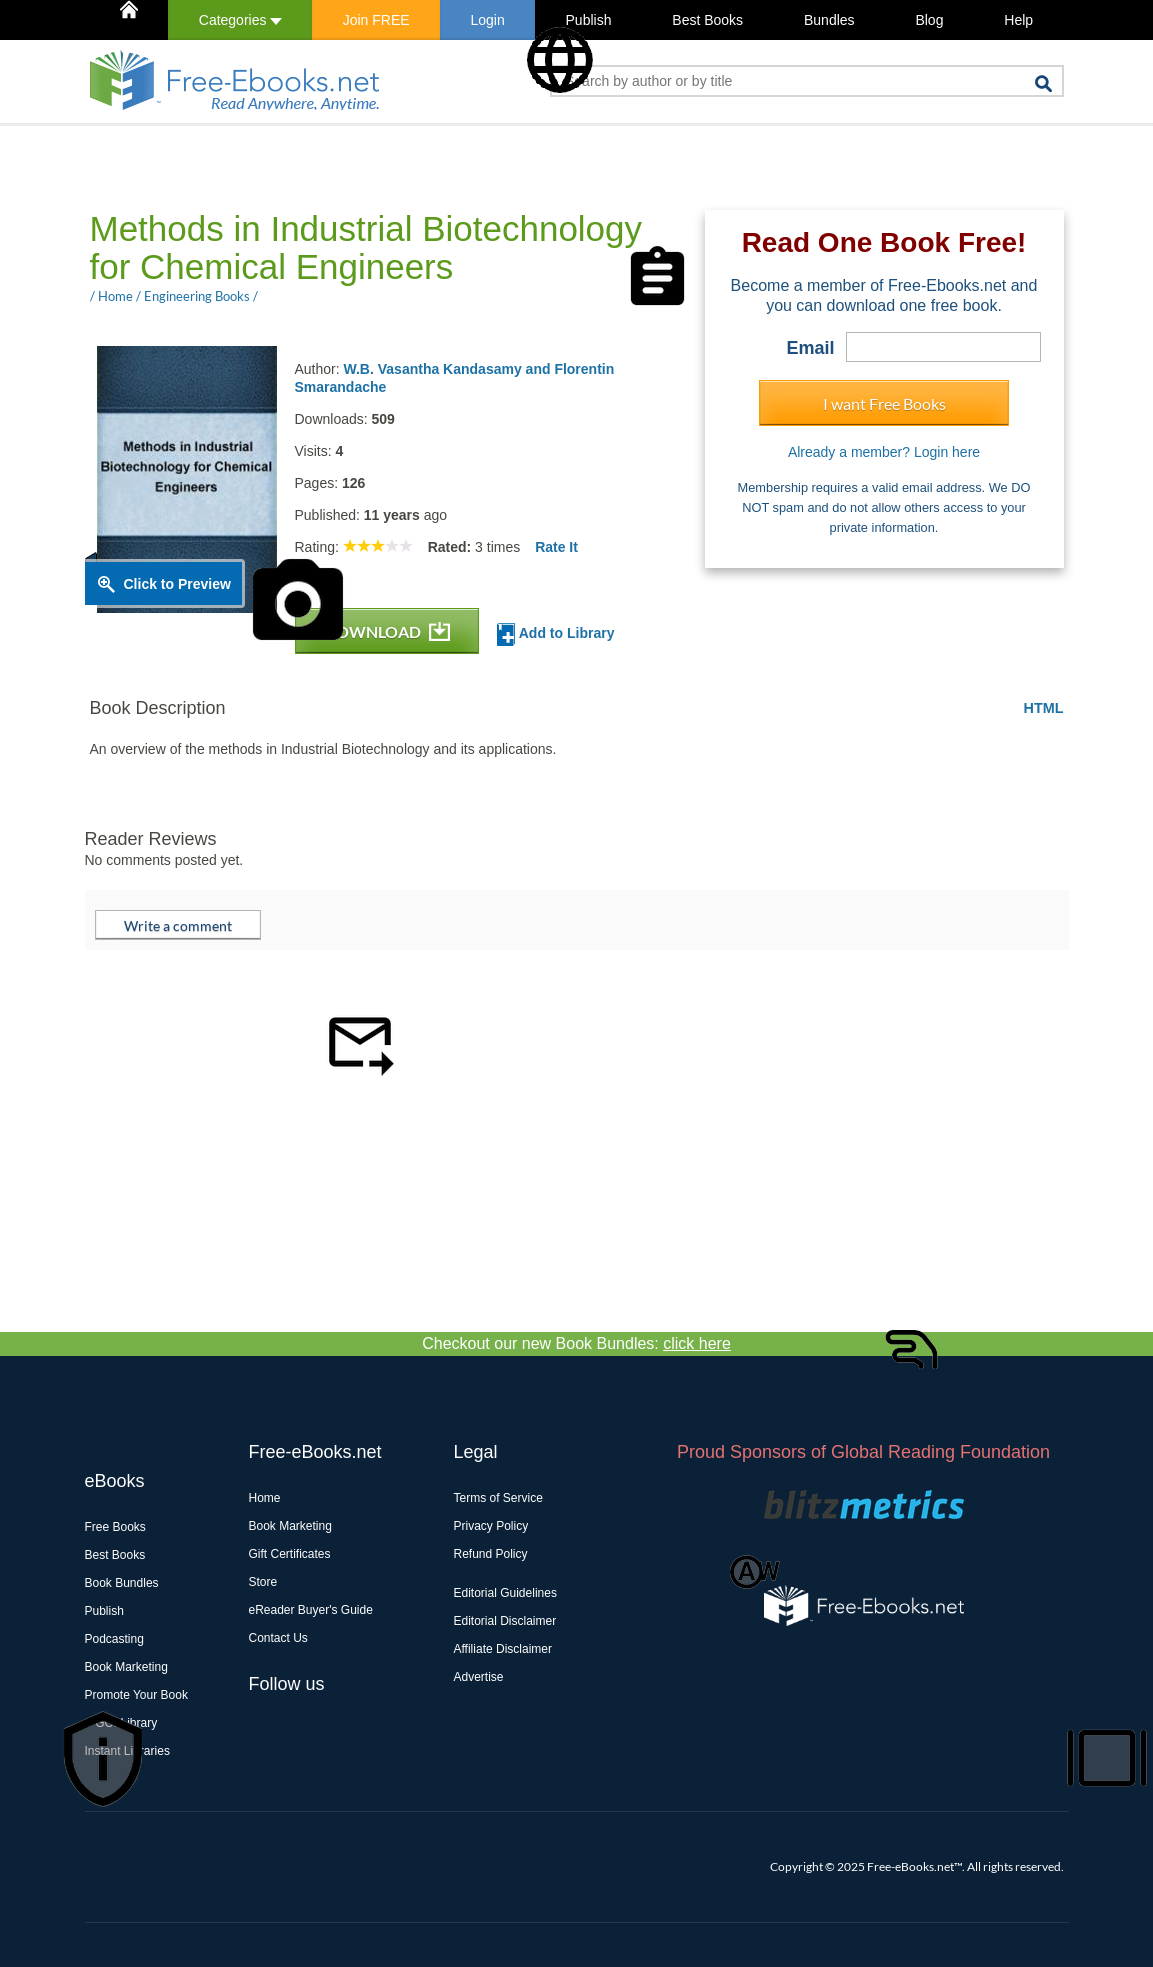 The image size is (1153, 1967). Describe the element at coordinates (103, 1759) in the screenshot. I see `view privacy policy or information` at that location.